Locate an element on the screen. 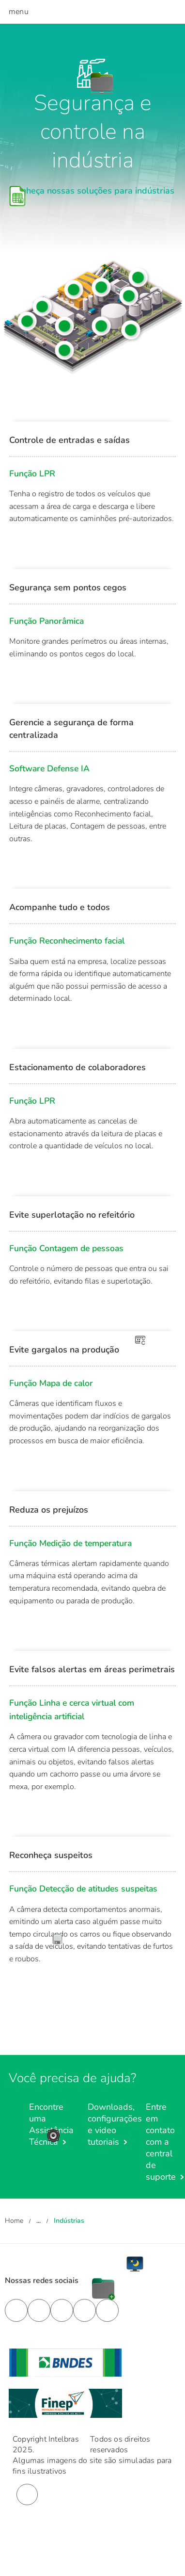 This screenshot has width=185, height=2576. access a remote or network folder is located at coordinates (102, 83).